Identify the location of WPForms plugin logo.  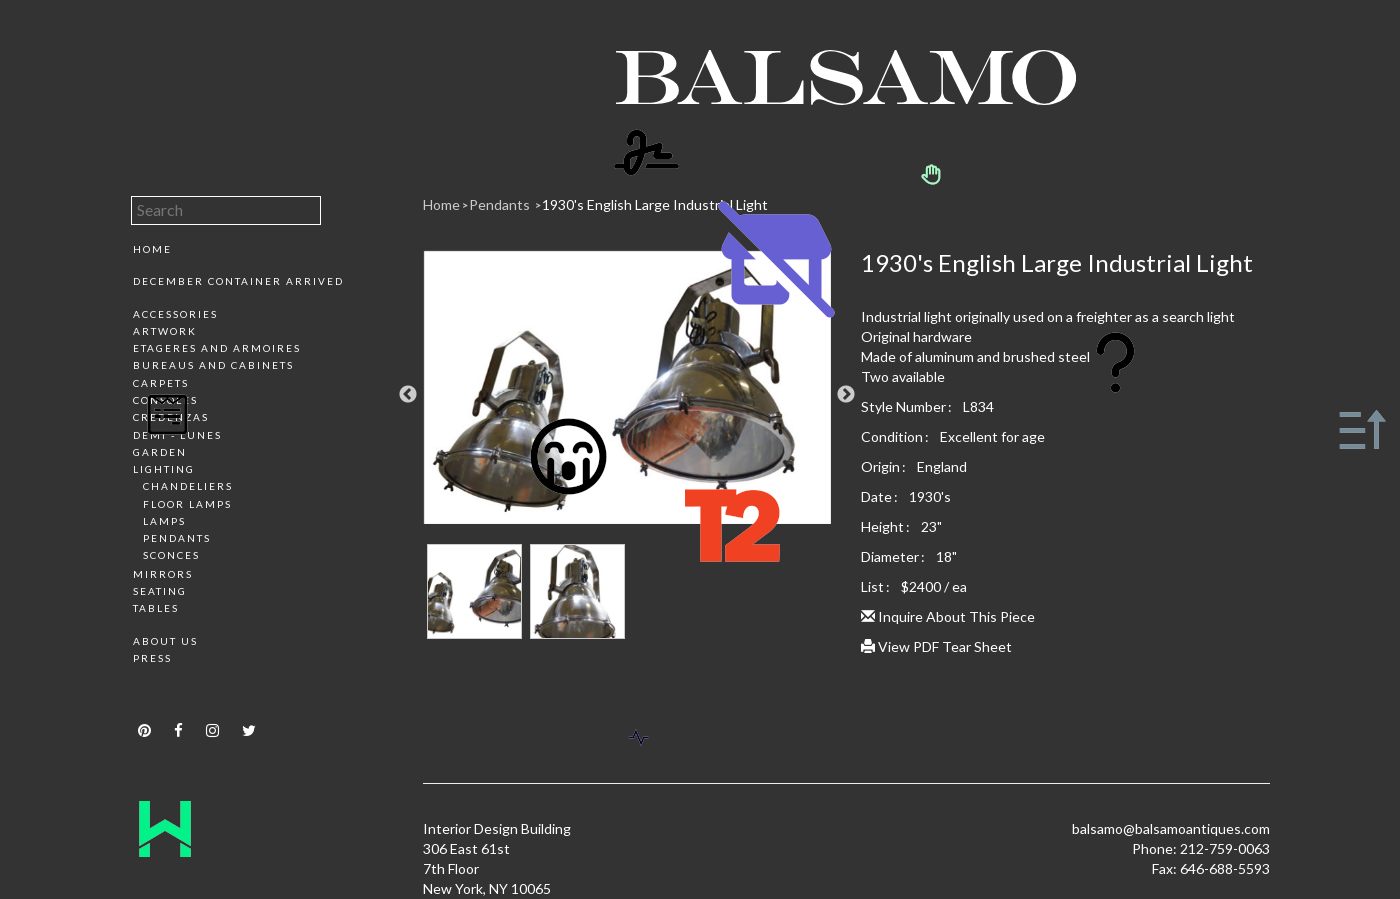
(167, 414).